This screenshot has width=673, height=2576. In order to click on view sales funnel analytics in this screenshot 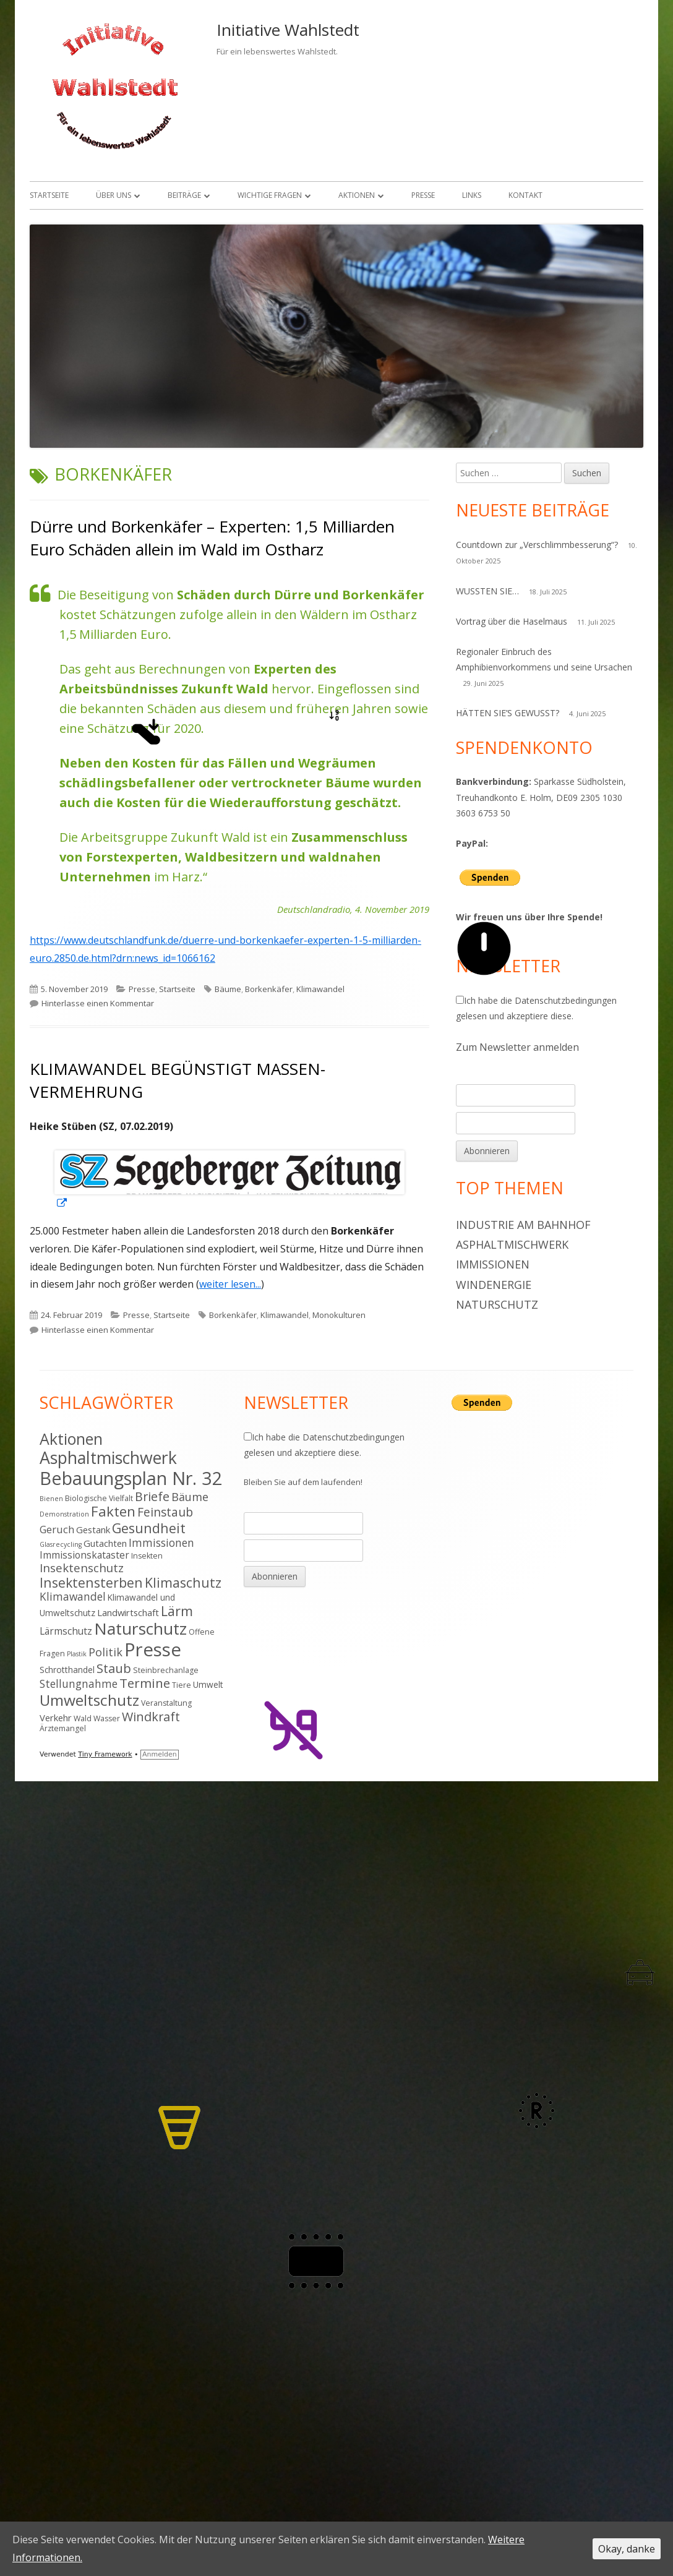, I will do `click(179, 2128)`.